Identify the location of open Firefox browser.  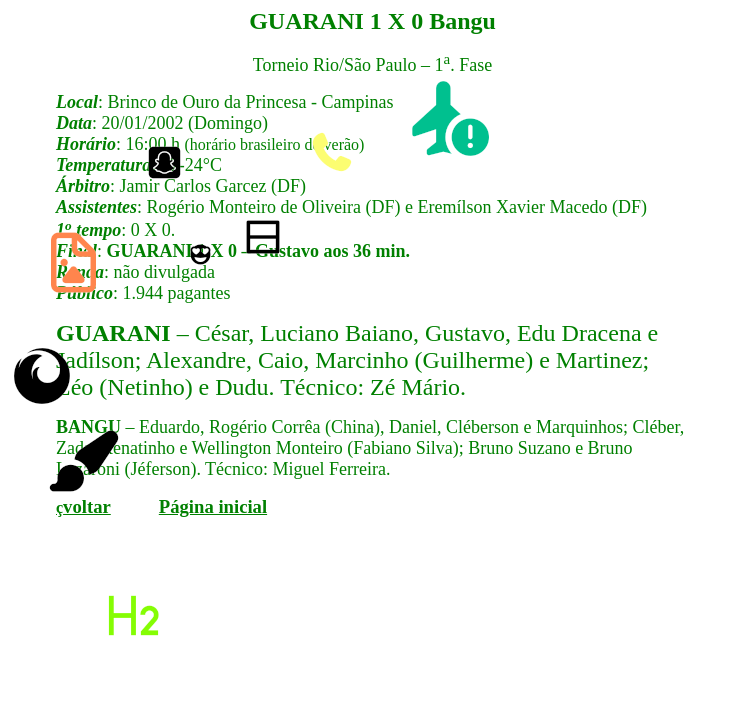
(42, 376).